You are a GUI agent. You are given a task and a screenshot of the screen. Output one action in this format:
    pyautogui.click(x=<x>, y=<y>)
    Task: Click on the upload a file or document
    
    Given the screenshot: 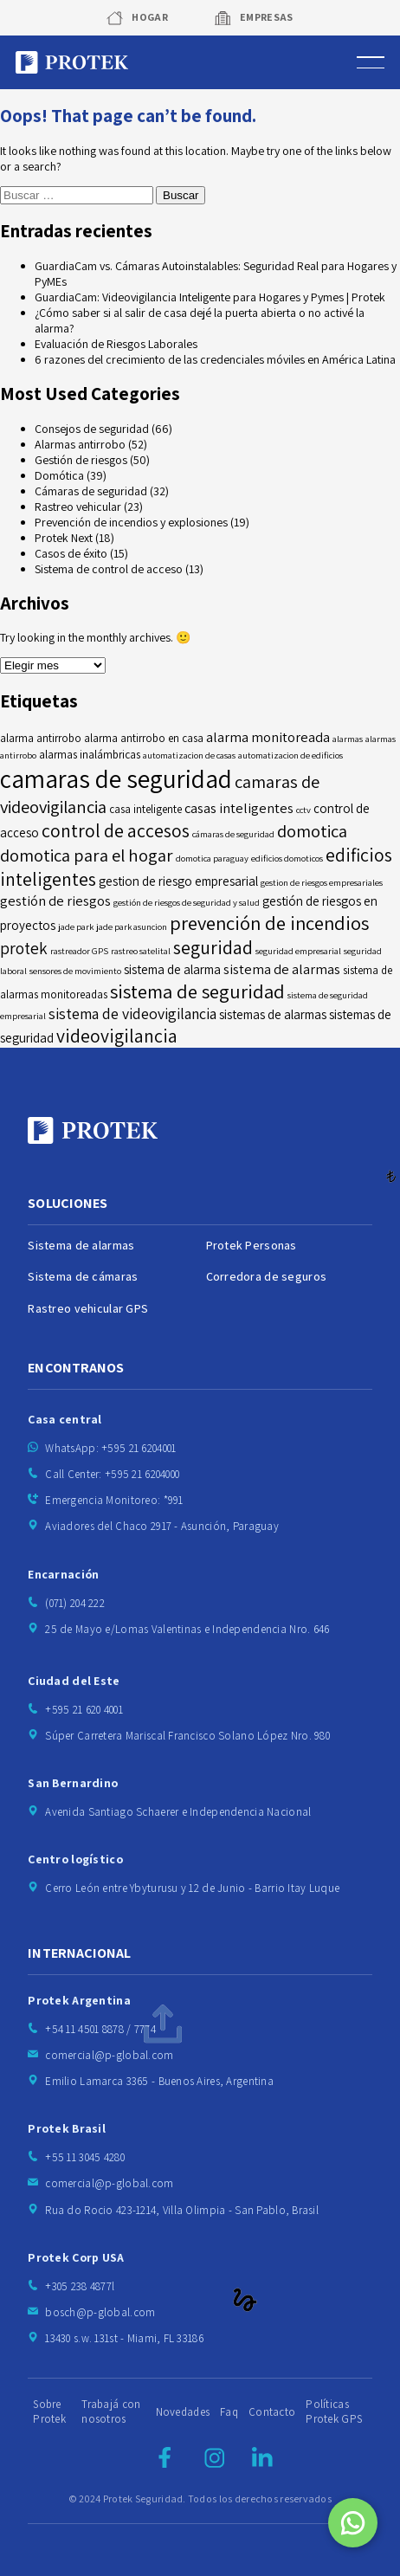 What is the action you would take?
    pyautogui.click(x=163, y=2025)
    